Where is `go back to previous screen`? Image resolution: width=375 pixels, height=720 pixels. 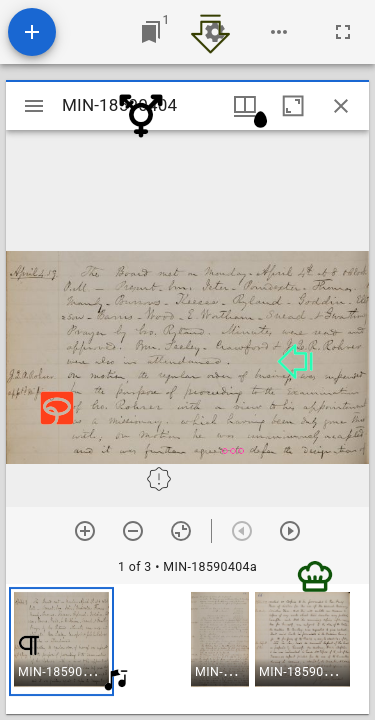 go back to previous screen is located at coordinates (296, 361).